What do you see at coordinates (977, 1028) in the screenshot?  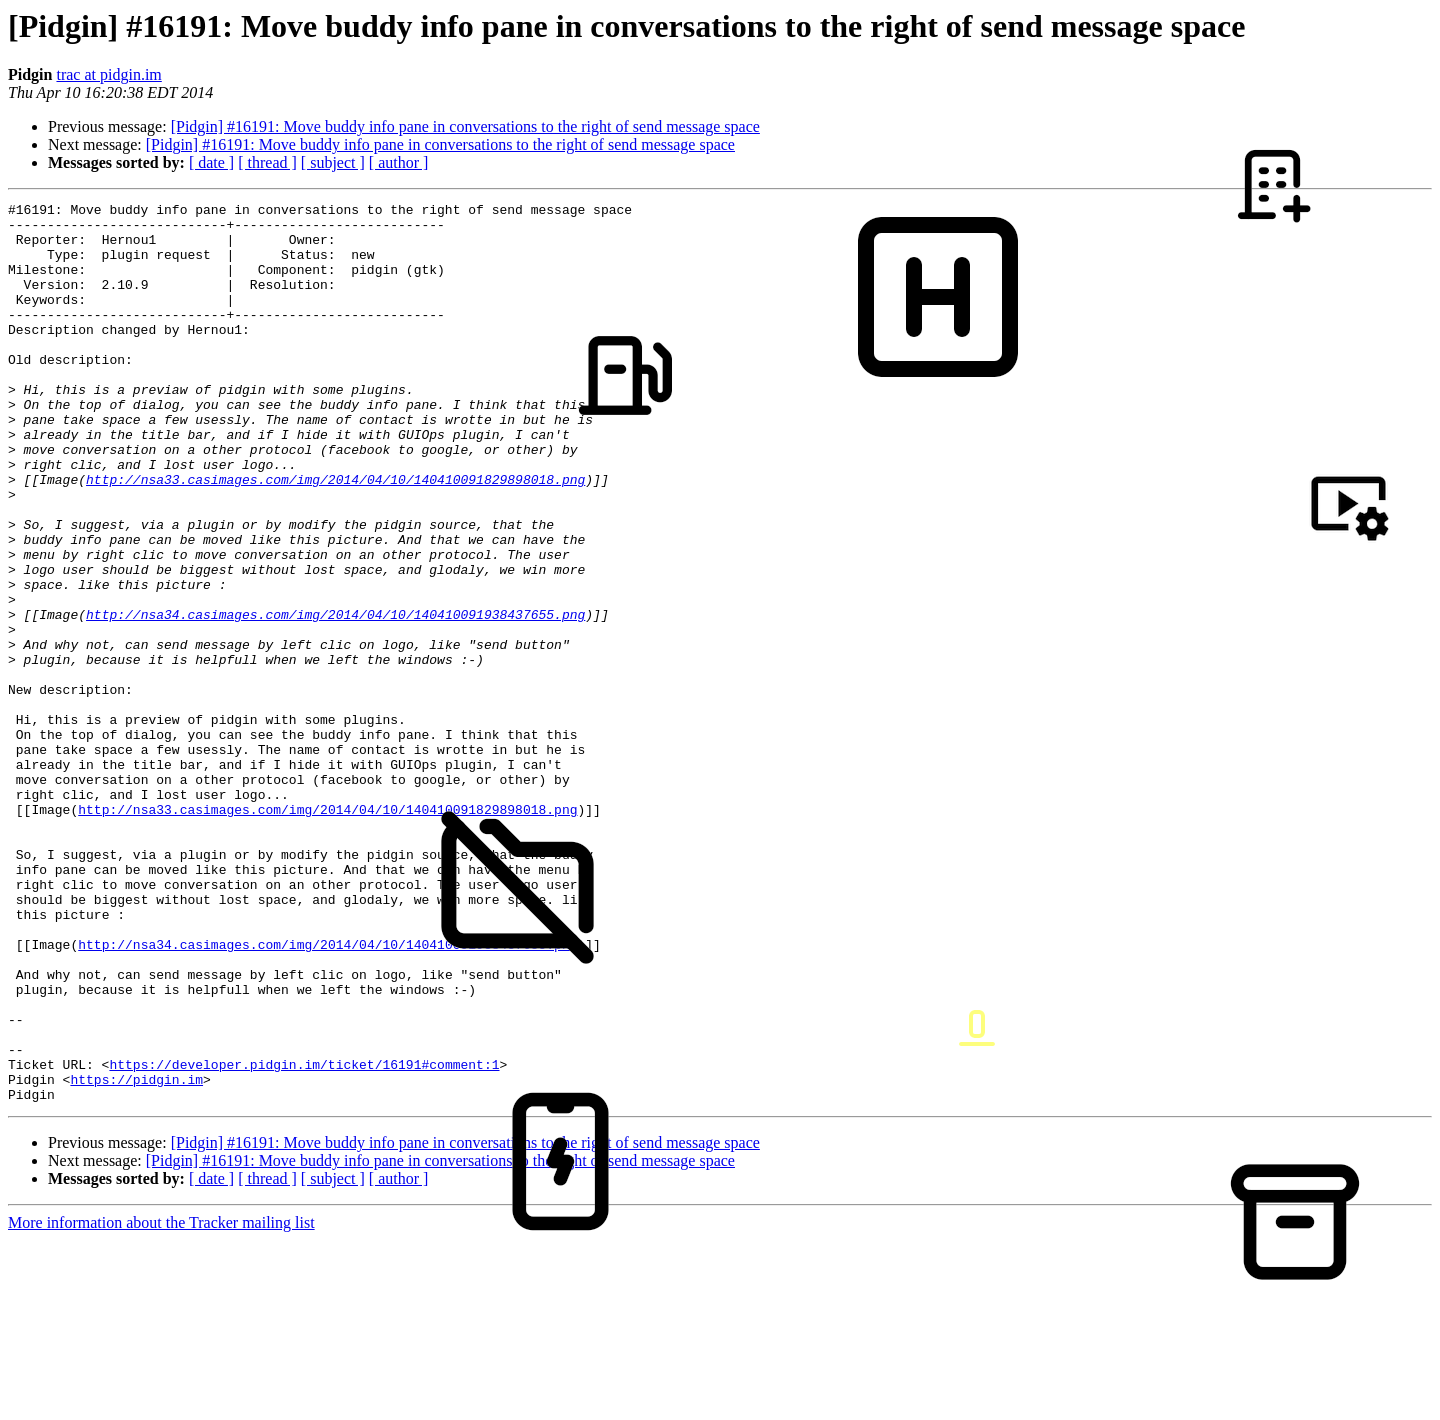 I see `align selected elements to the bottom` at bounding box center [977, 1028].